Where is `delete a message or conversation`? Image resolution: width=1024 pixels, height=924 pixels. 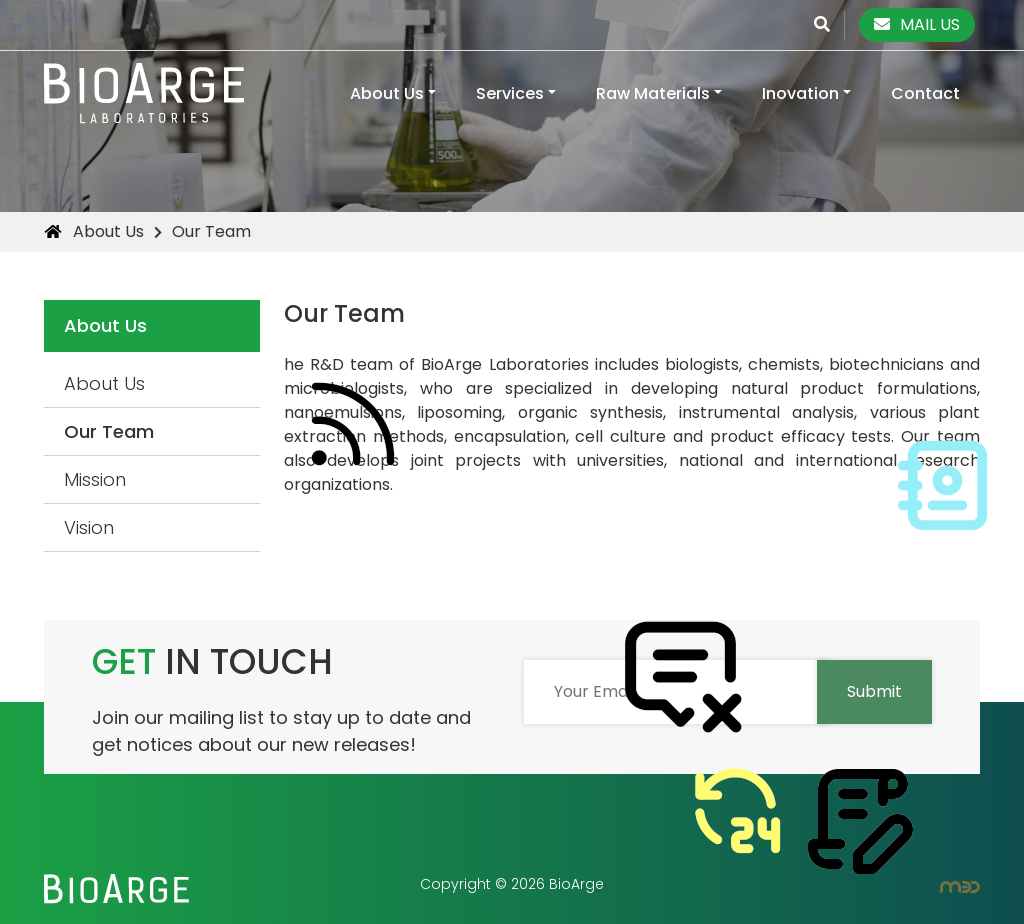
delete a message or conversation is located at coordinates (680, 671).